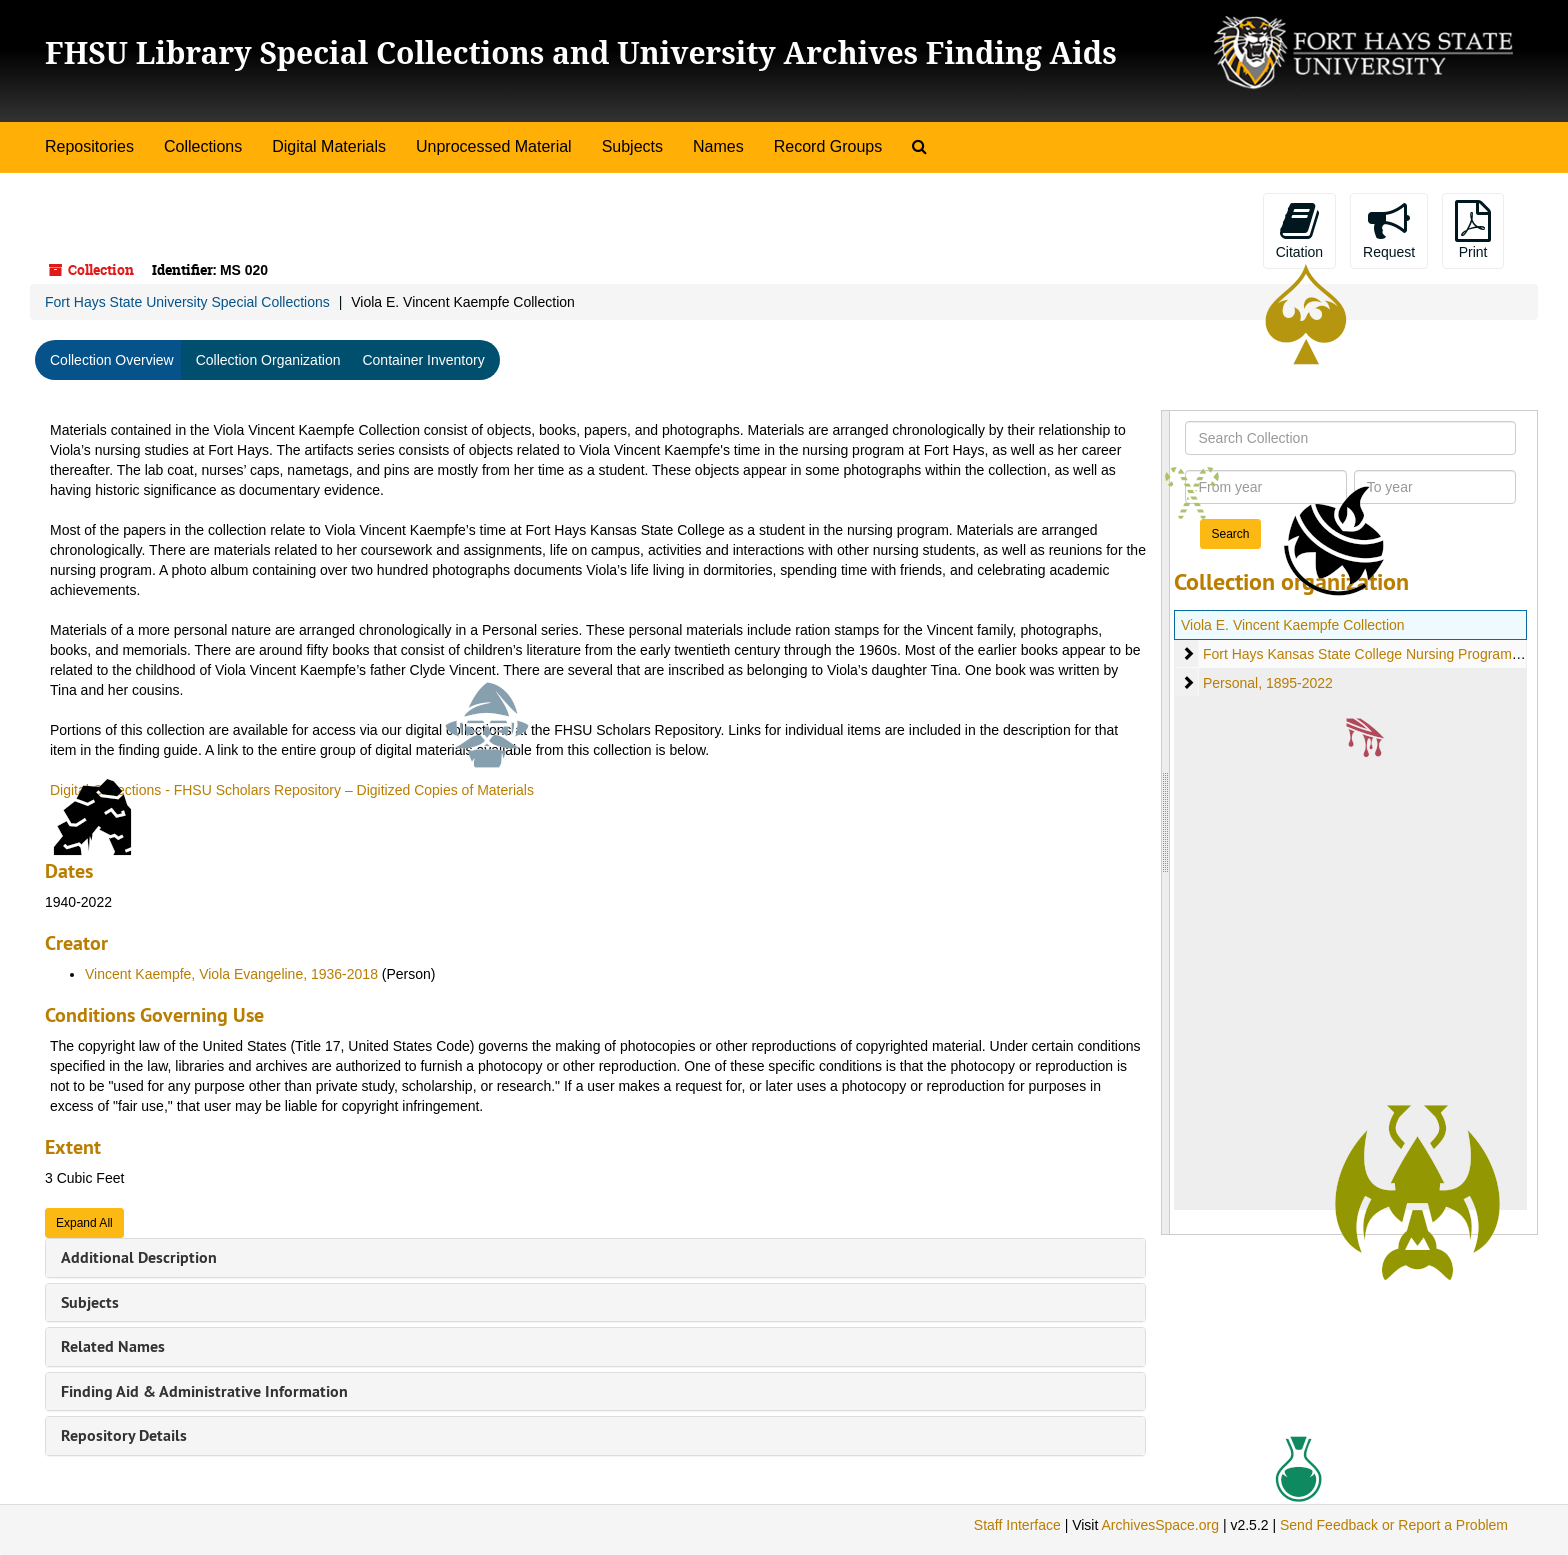 The image size is (1568, 1555). I want to click on holiday or christmas-themed content, so click(1192, 493).